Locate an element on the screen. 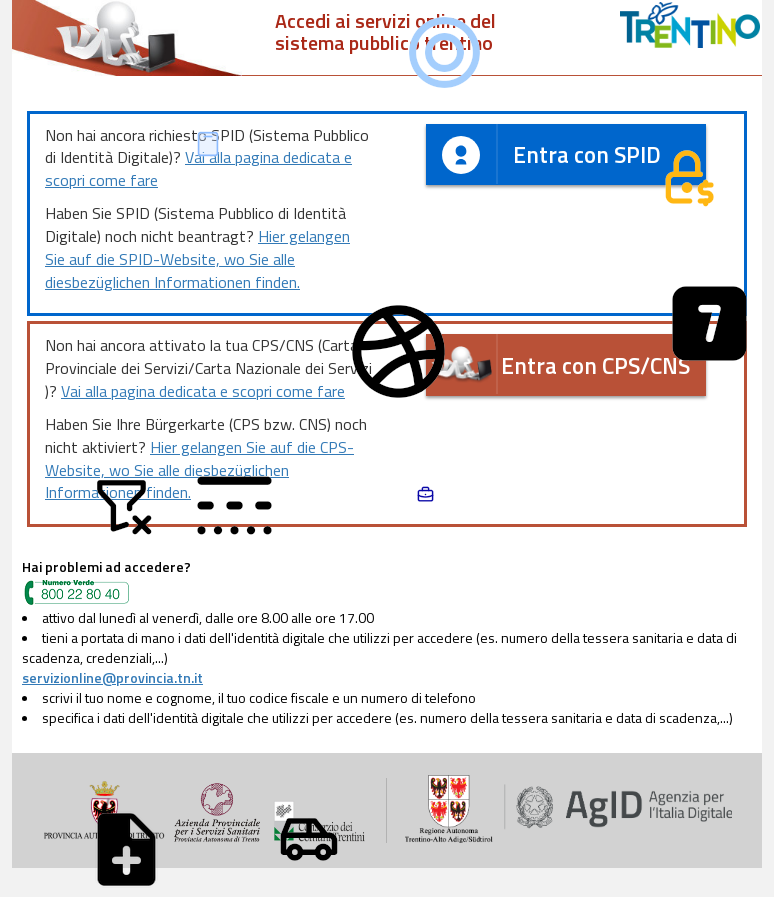  clear all active filters is located at coordinates (121, 504).